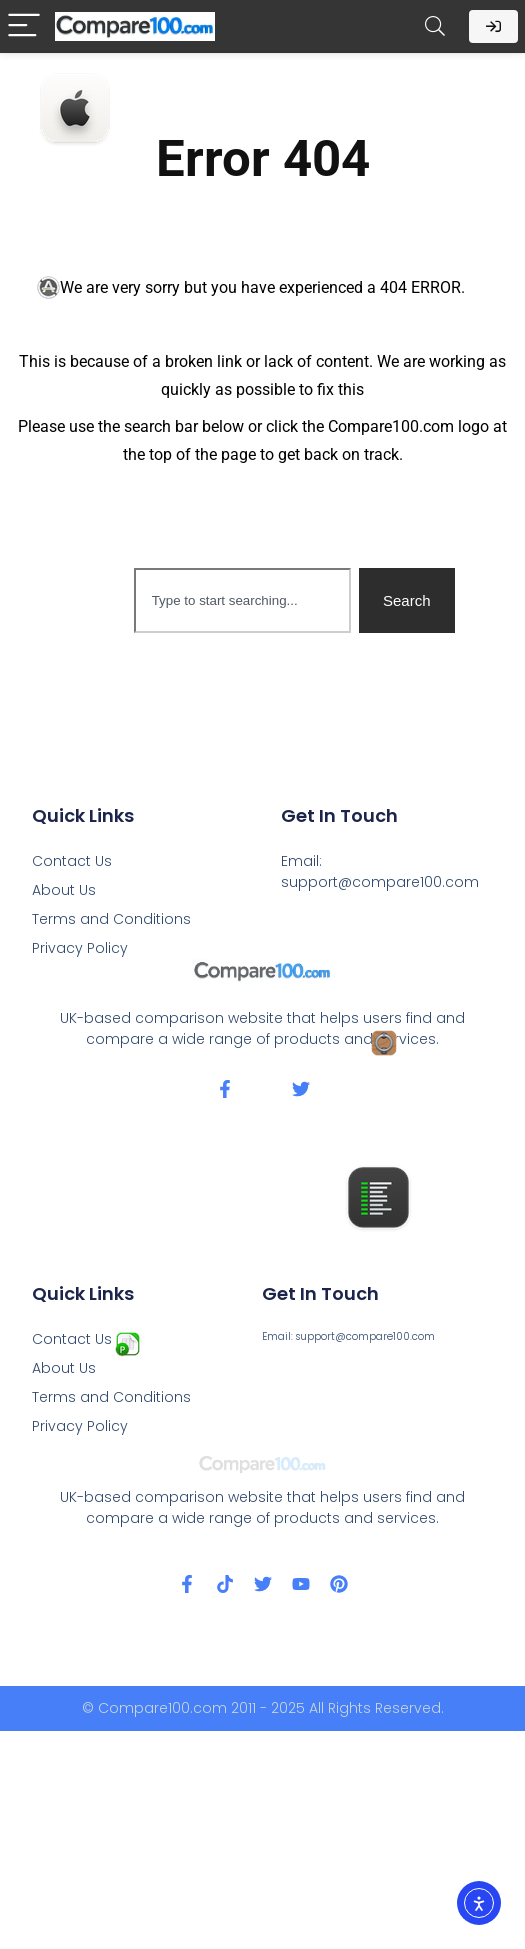 The image size is (525, 1949). I want to click on open FreeOffice PlanMaker spreadsheet application, so click(128, 1344).